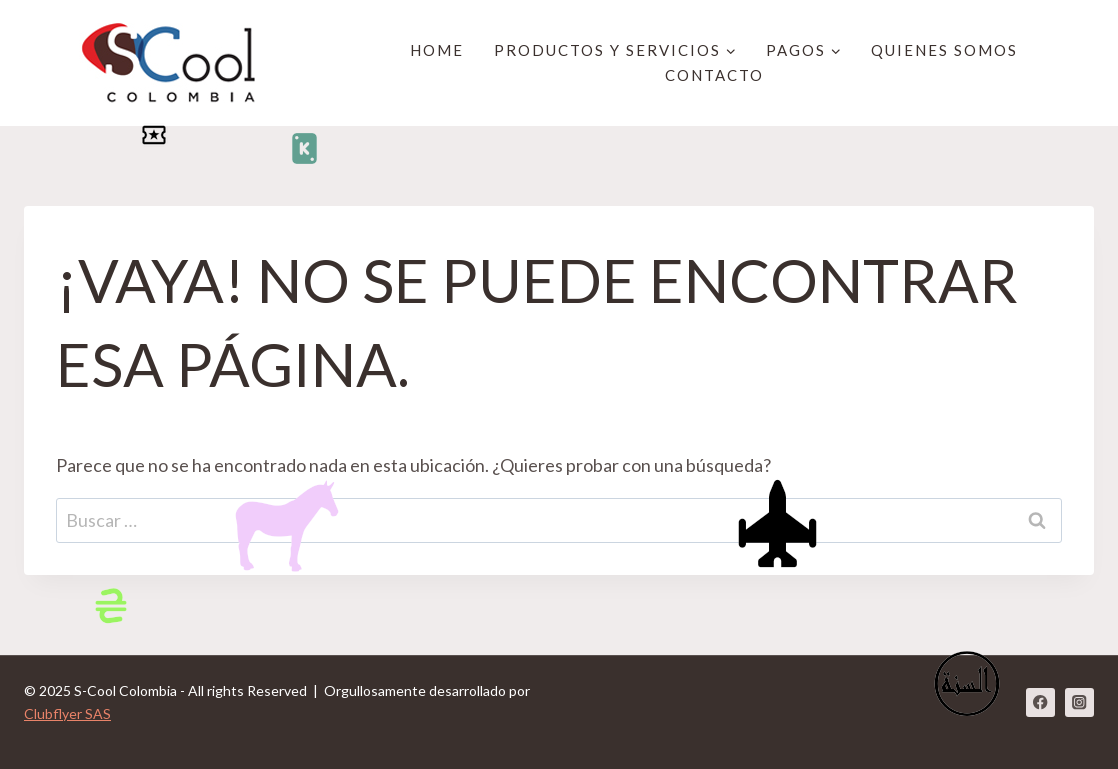  What do you see at coordinates (967, 682) in the screenshot?
I see `US Sunnah Foundation logo` at bounding box center [967, 682].